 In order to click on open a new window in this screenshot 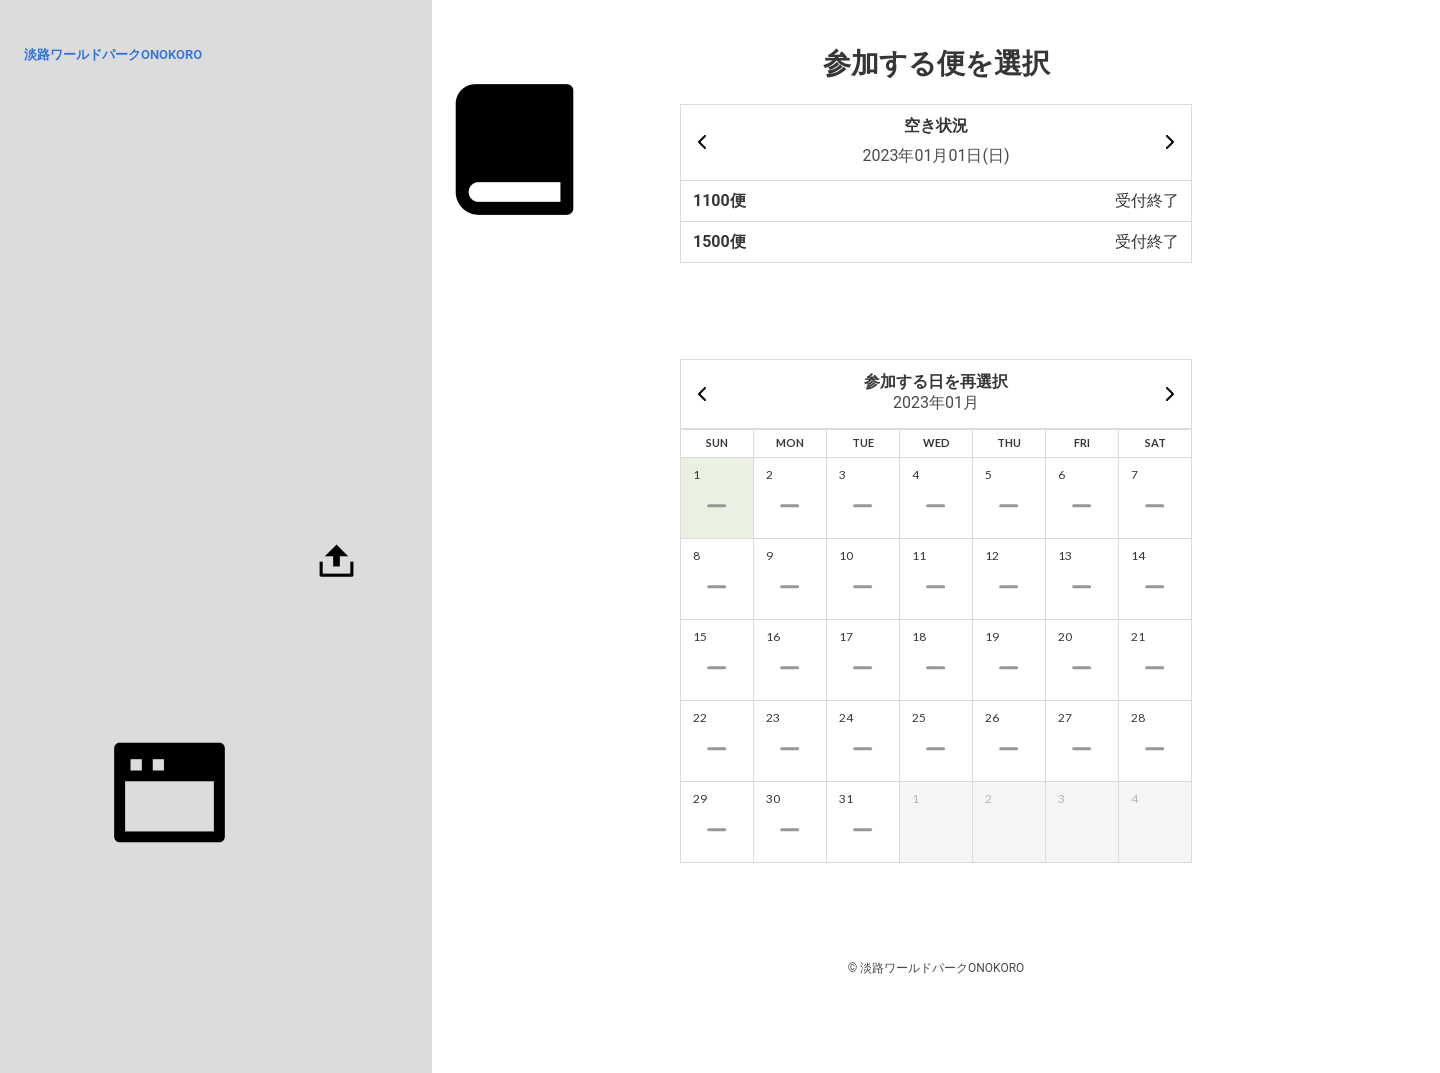, I will do `click(169, 792)`.